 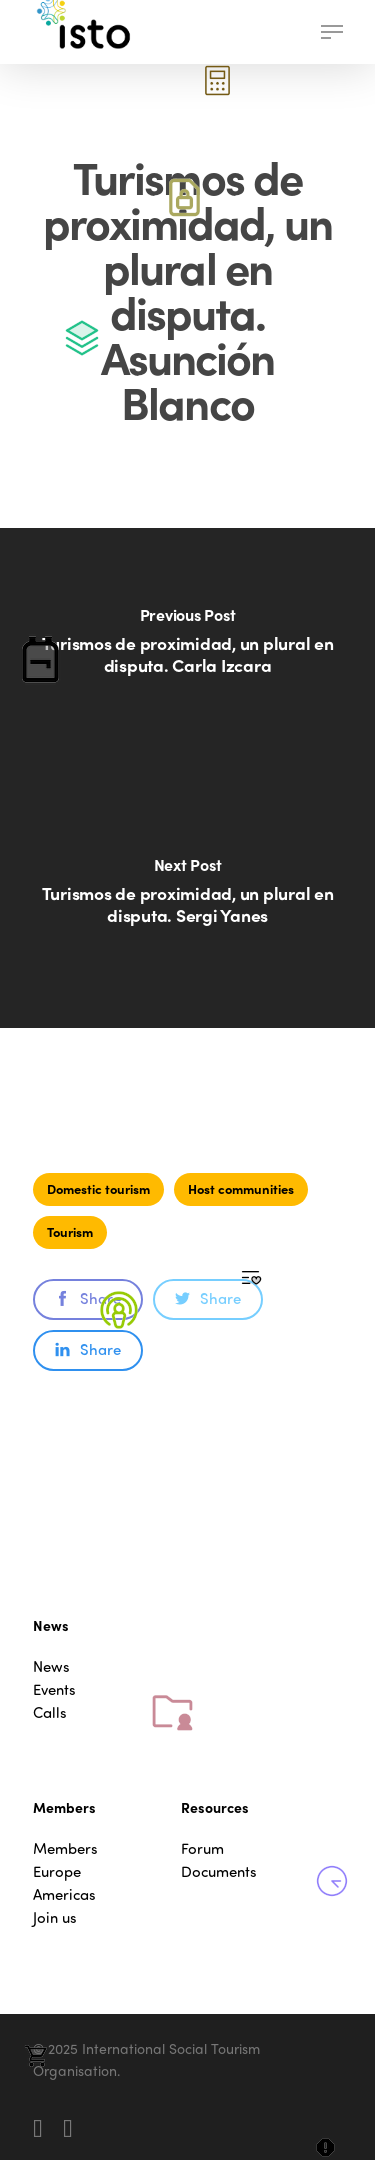 I want to click on view afternoon schedule or events, so click(x=332, y=1881).